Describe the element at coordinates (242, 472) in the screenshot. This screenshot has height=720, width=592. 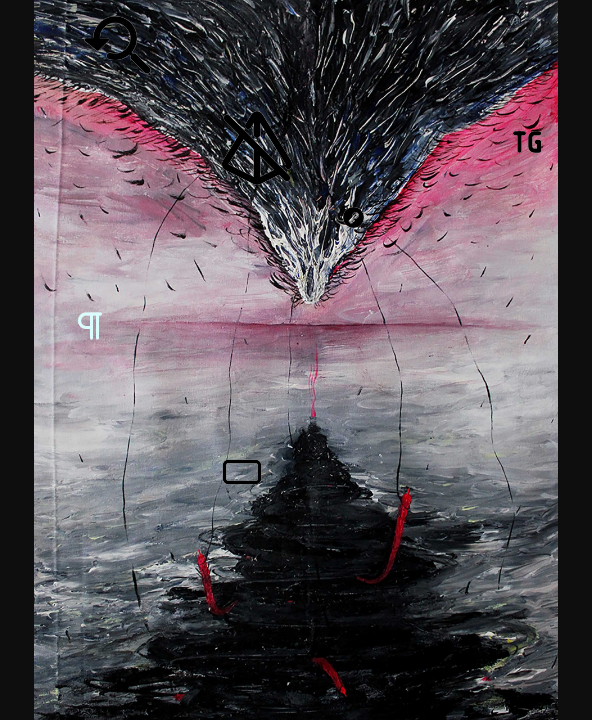
I see `toggle to landscape orientation` at that location.